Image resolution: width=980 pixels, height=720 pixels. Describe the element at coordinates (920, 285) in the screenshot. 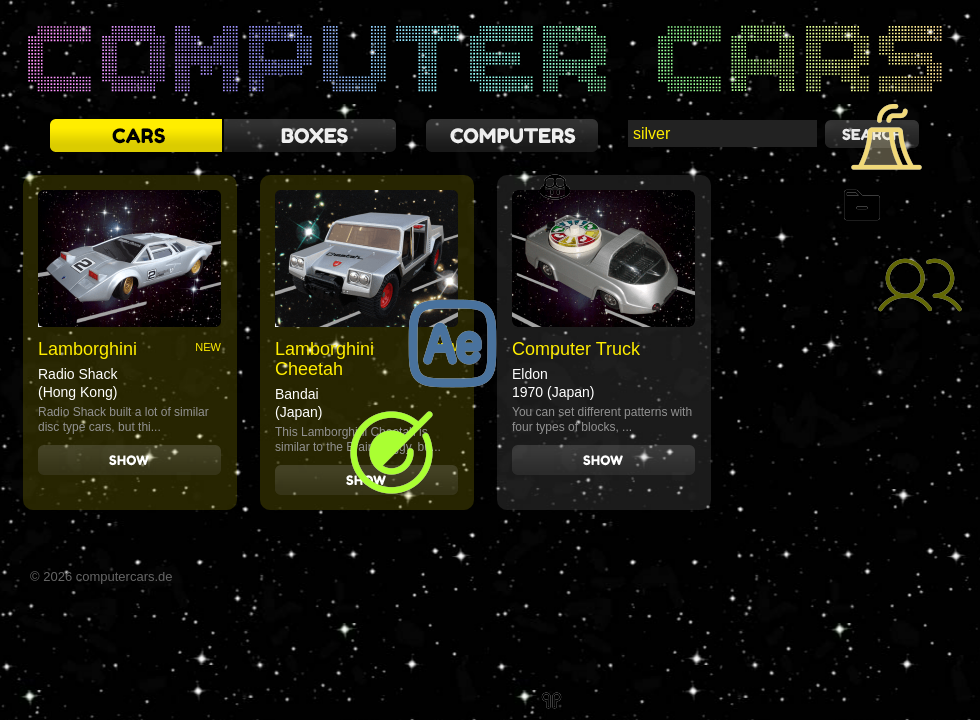

I see `view all users or contacts` at that location.